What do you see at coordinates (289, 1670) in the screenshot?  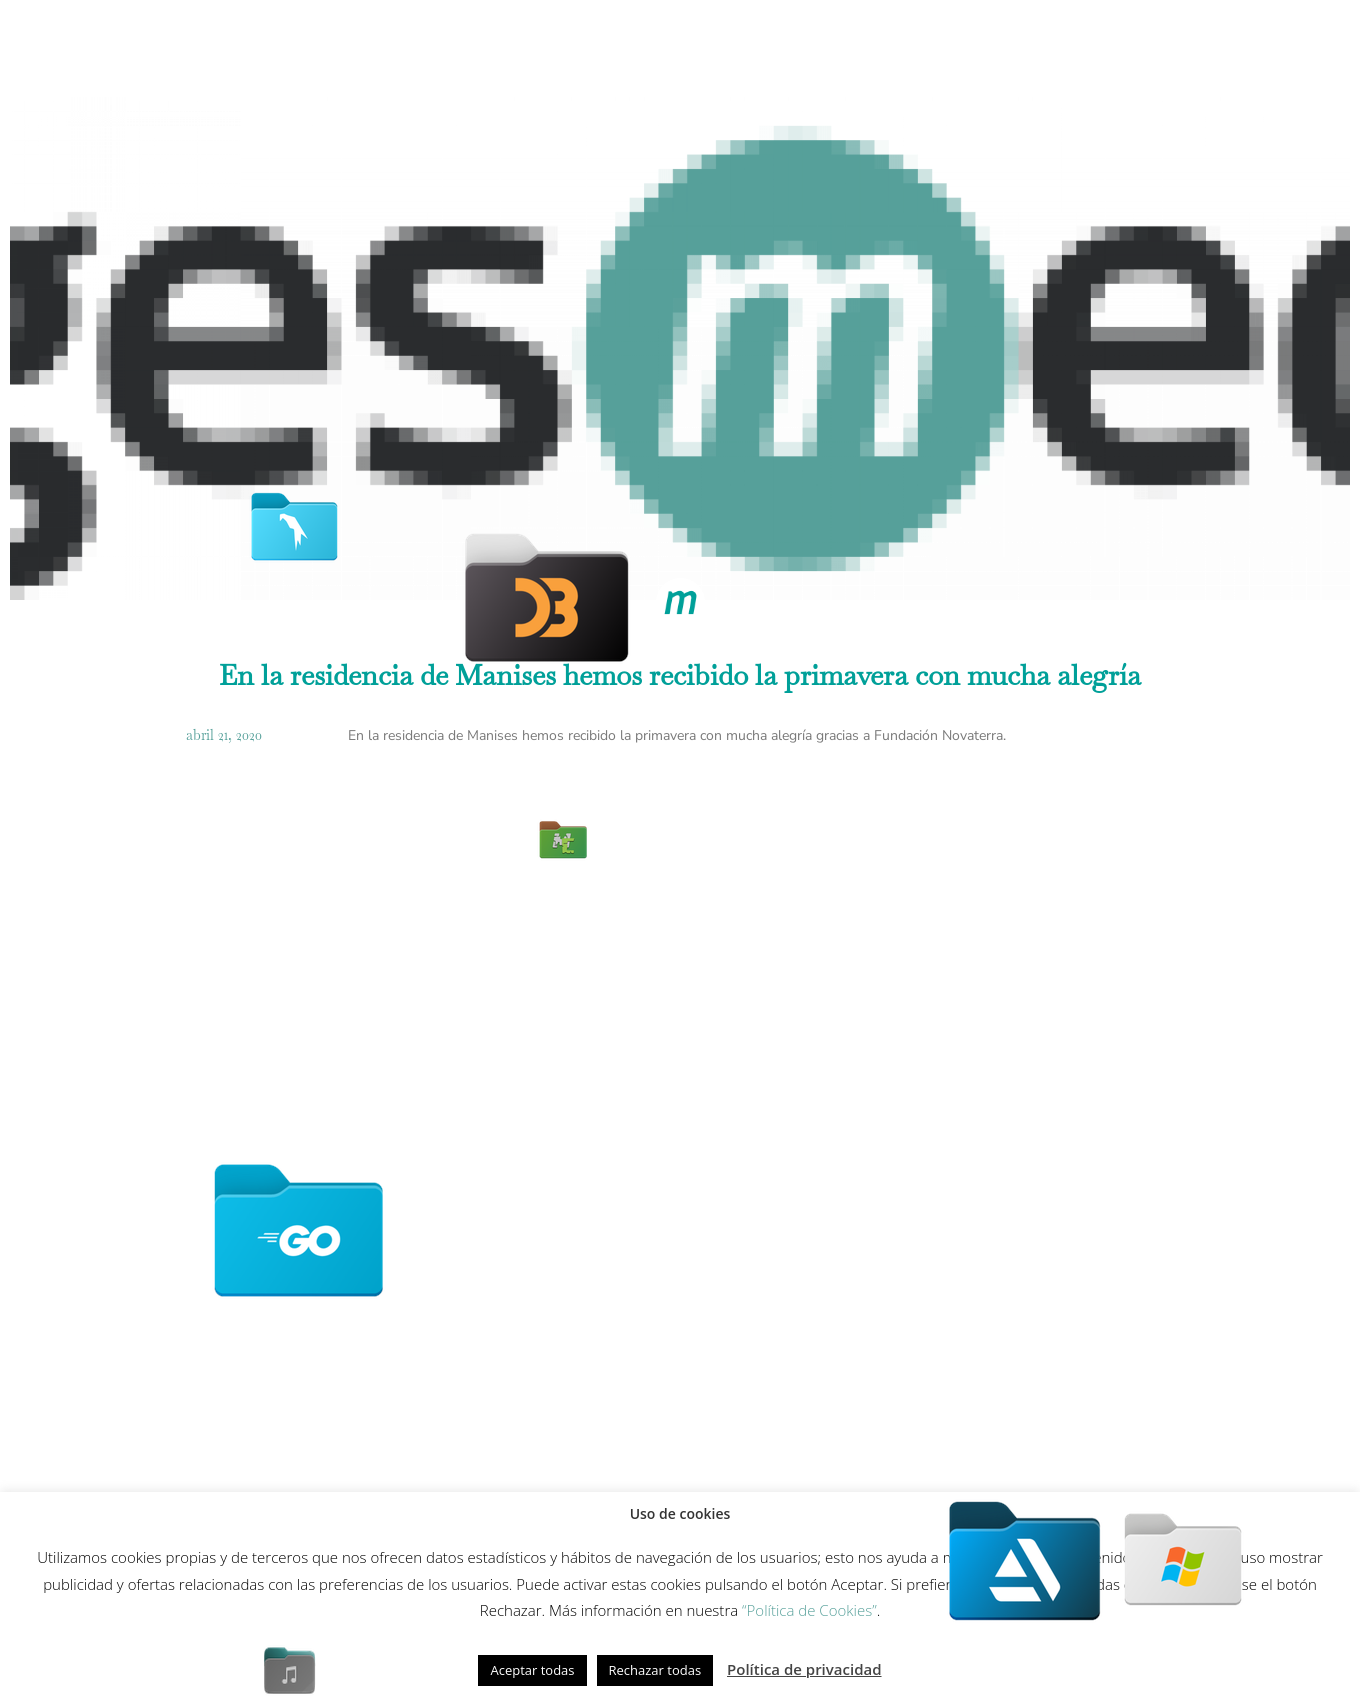 I see `open your music folder` at bounding box center [289, 1670].